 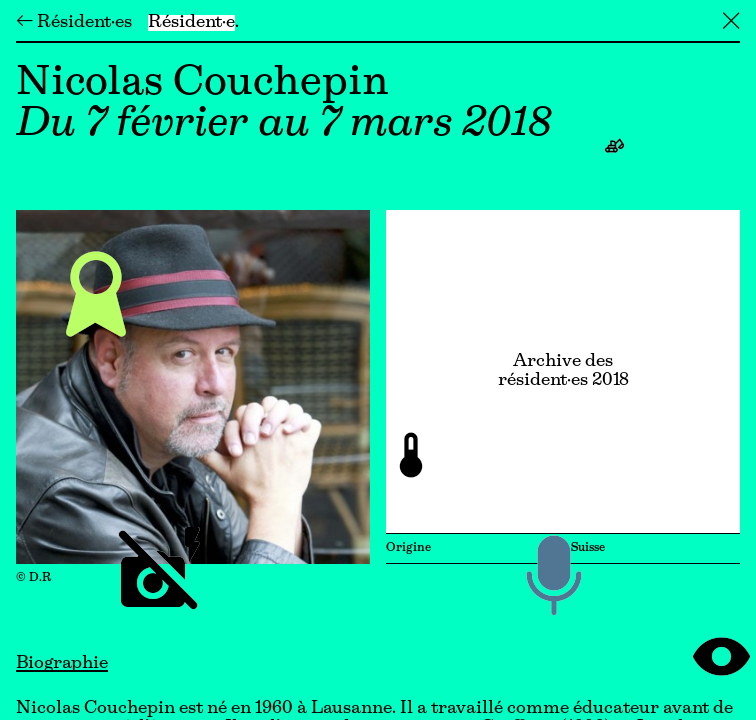 I want to click on construction or building in progress, so click(x=614, y=145).